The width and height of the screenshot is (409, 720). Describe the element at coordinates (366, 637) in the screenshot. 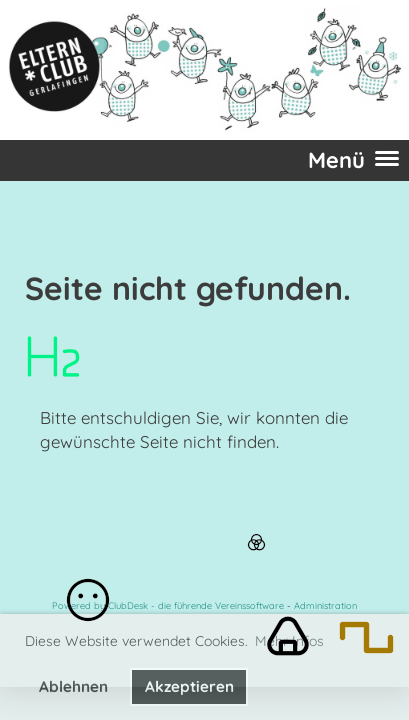

I see `toggle square wave audio output` at that location.